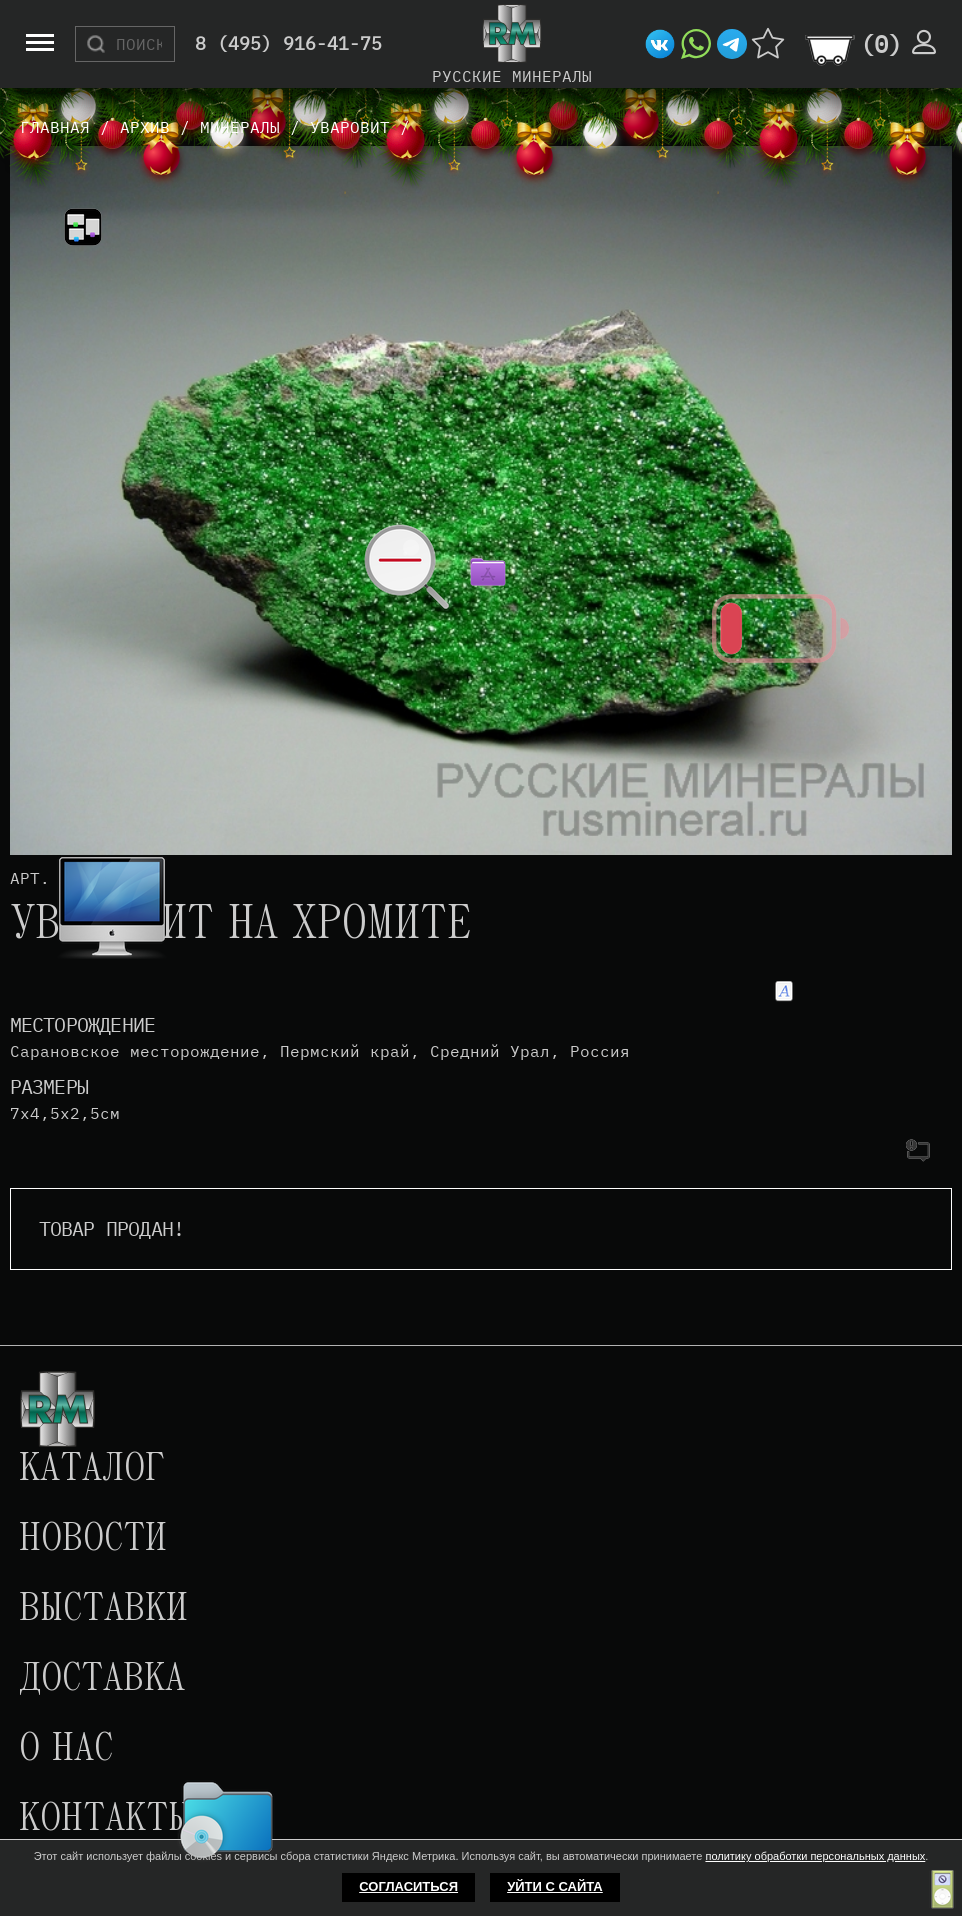 Image resolution: width=962 pixels, height=1916 pixels. I want to click on iPod mini device not connected or unavailable, so click(942, 1889).